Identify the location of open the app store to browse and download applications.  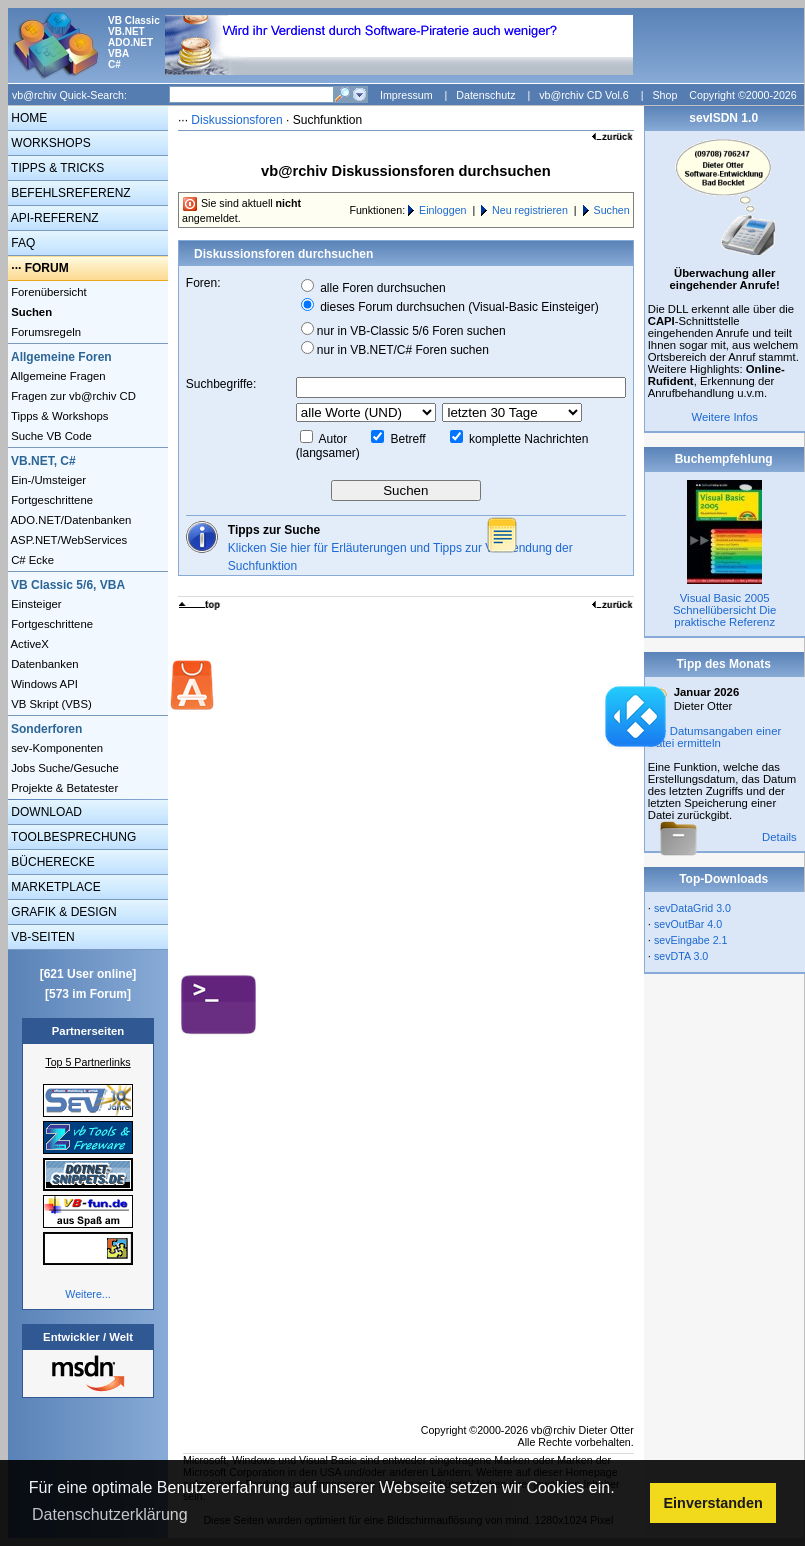
(192, 685).